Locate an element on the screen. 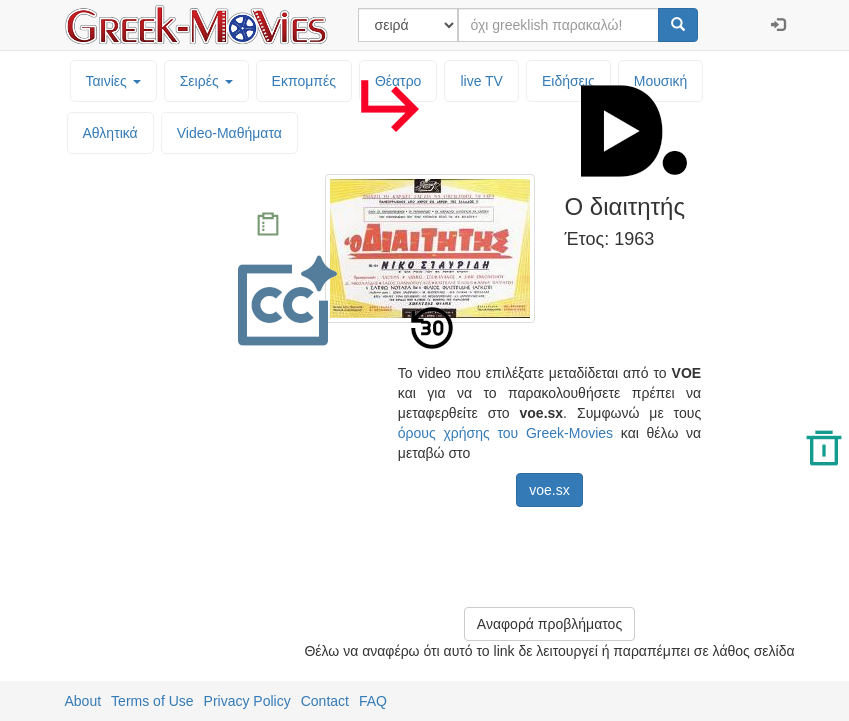 This screenshot has width=849, height=721. access survey or feedback form is located at coordinates (268, 224).